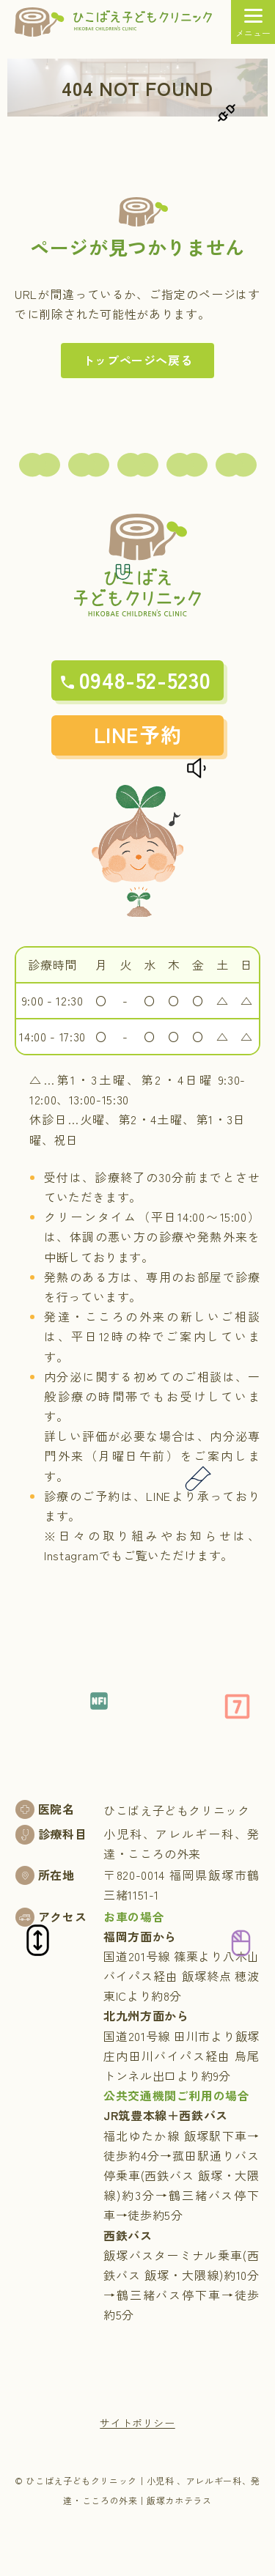 The height and width of the screenshot is (2576, 275). I want to click on disconnect from a device or service, so click(227, 113).